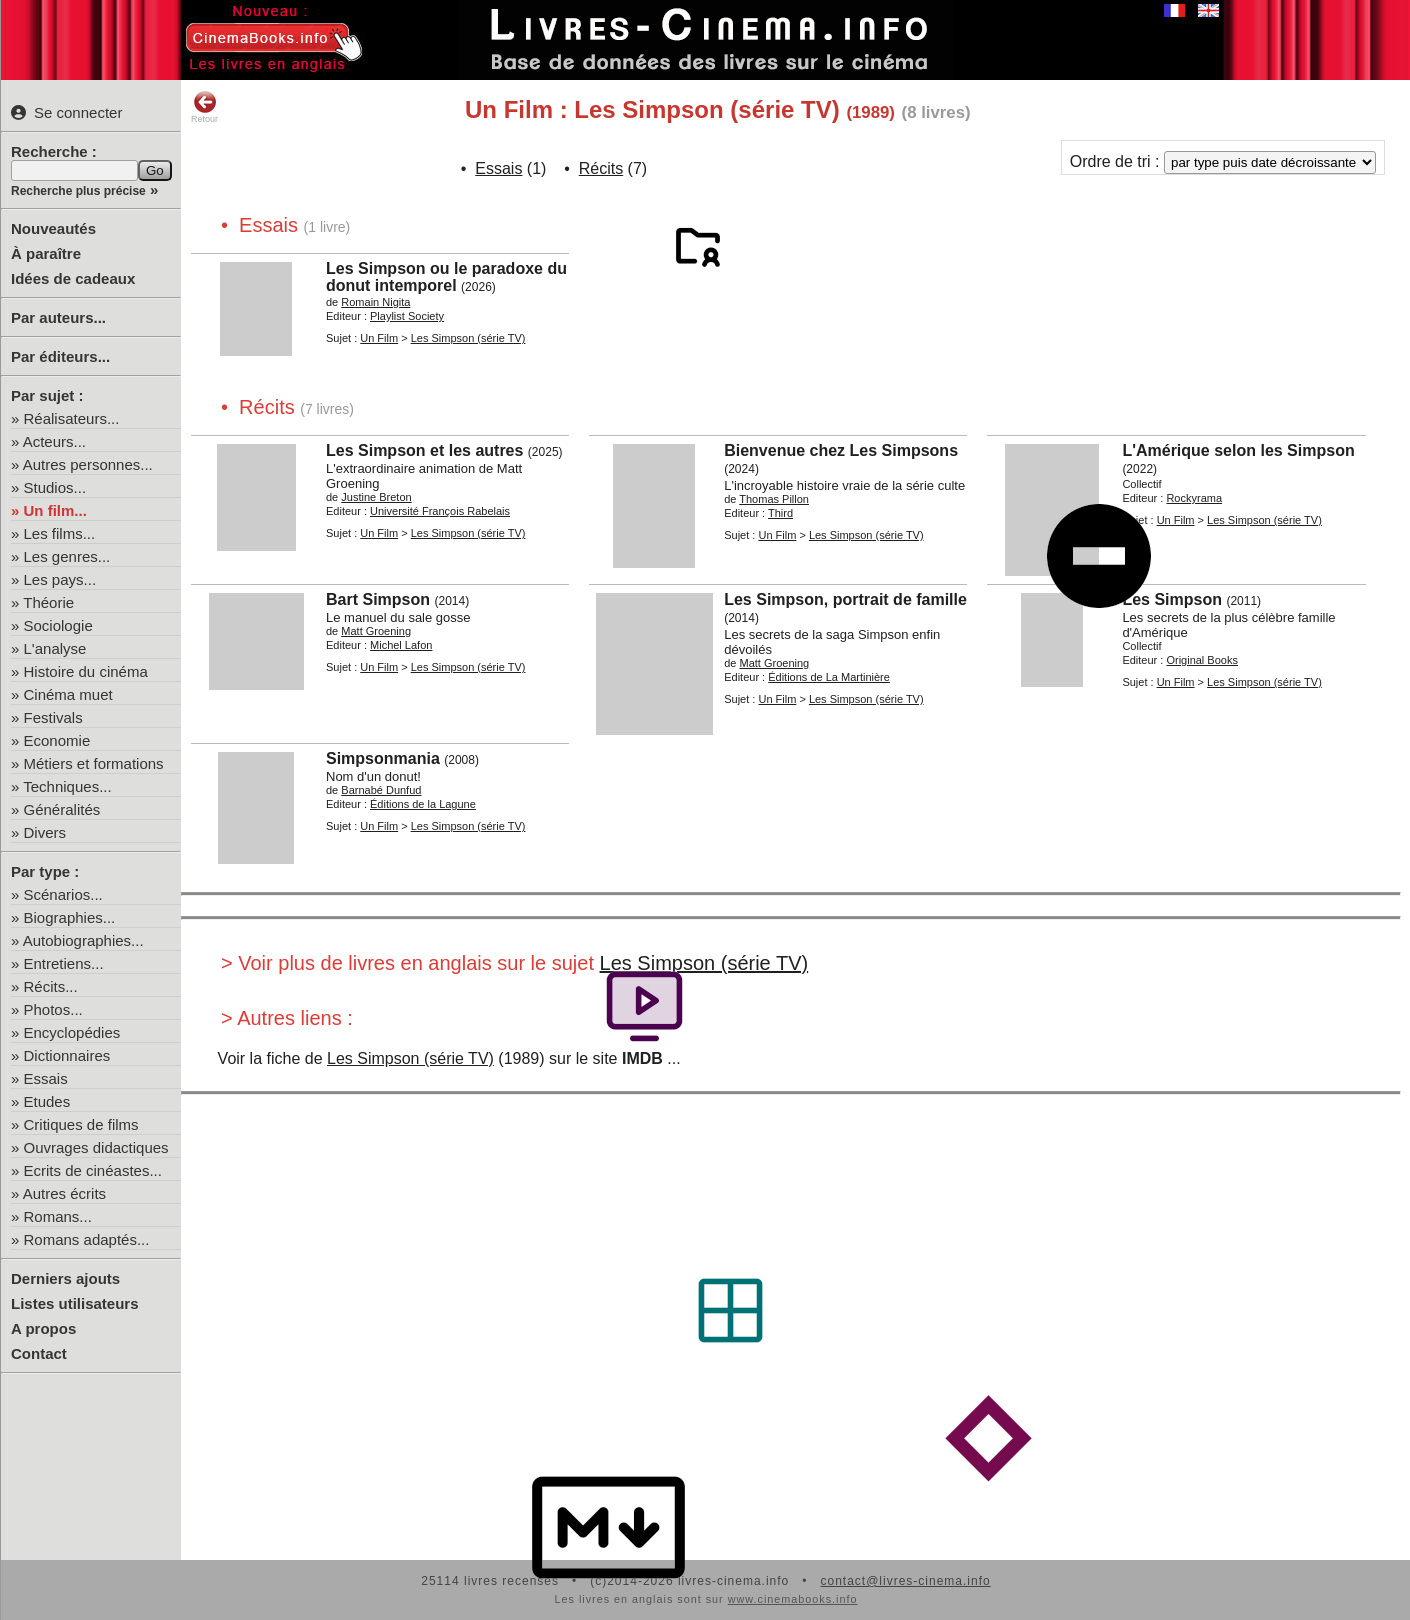 The height and width of the screenshot is (1620, 1410). What do you see at coordinates (1099, 556) in the screenshot?
I see `access denied or blocked action` at bounding box center [1099, 556].